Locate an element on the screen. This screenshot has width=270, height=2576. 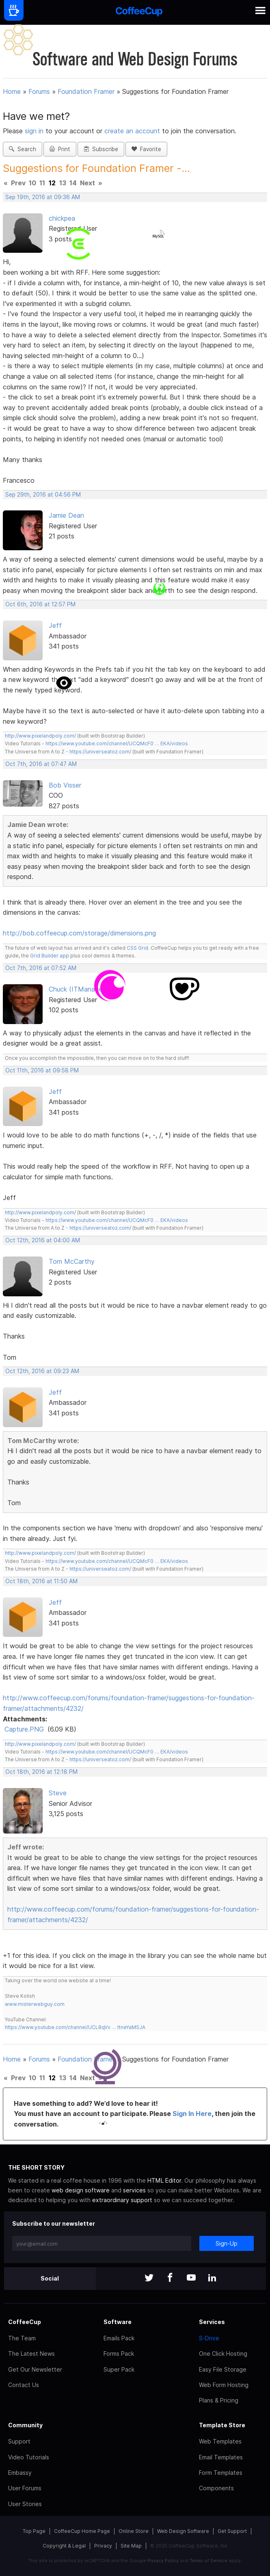
MySQL database service or connection is located at coordinates (159, 234).